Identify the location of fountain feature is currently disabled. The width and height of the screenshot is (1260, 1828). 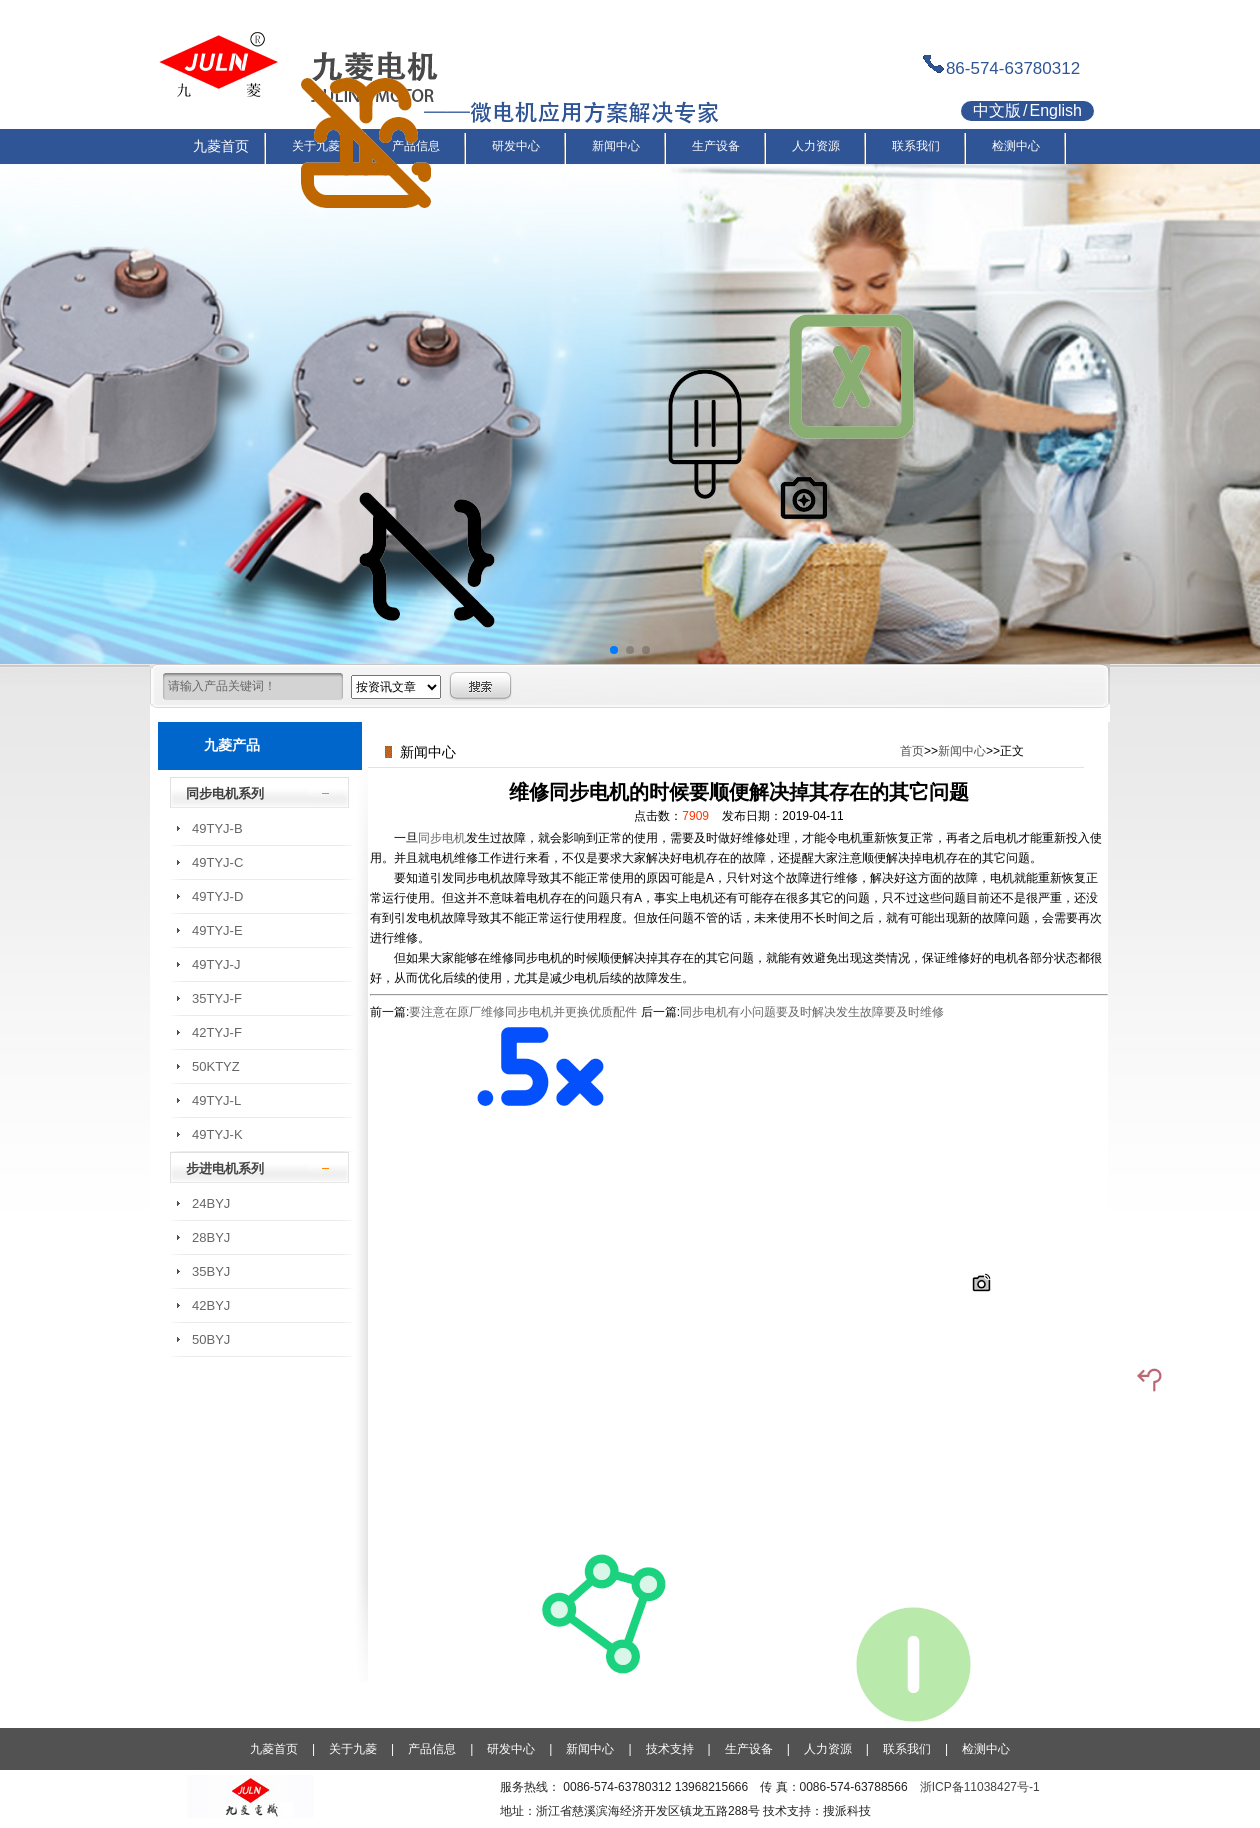
(366, 143).